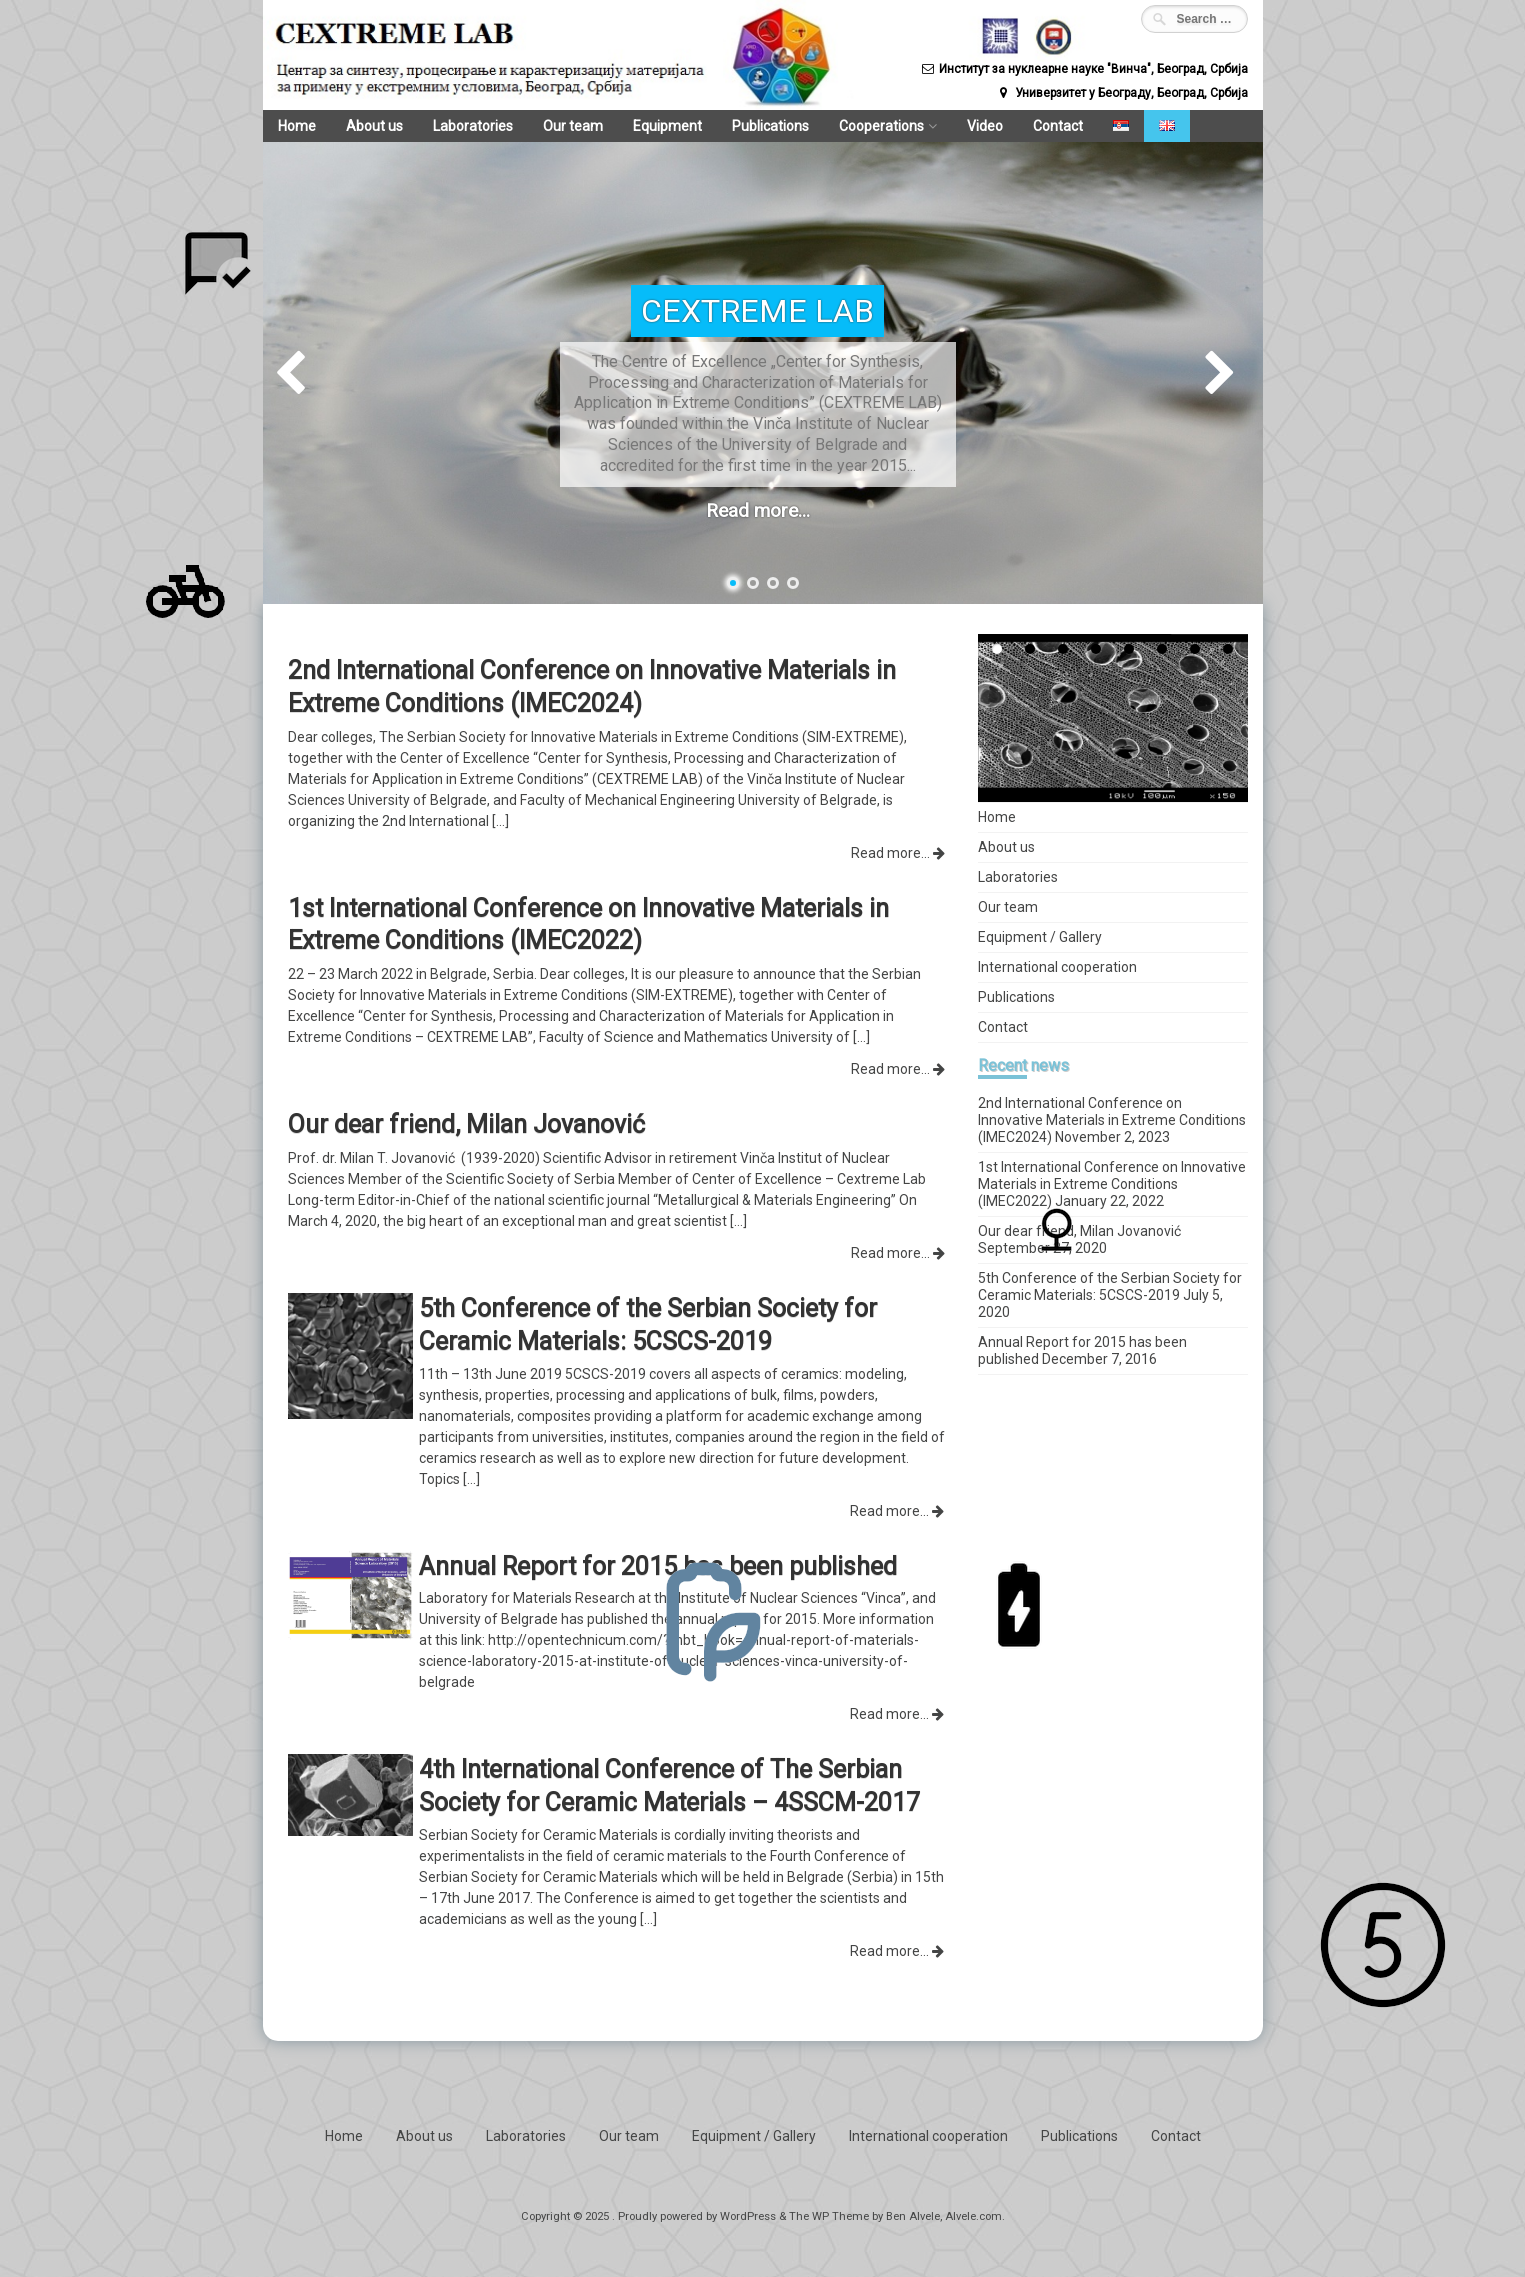 This screenshot has height=2277, width=1525. I want to click on indicates battery is fully charged while connected to power, so click(1019, 1605).